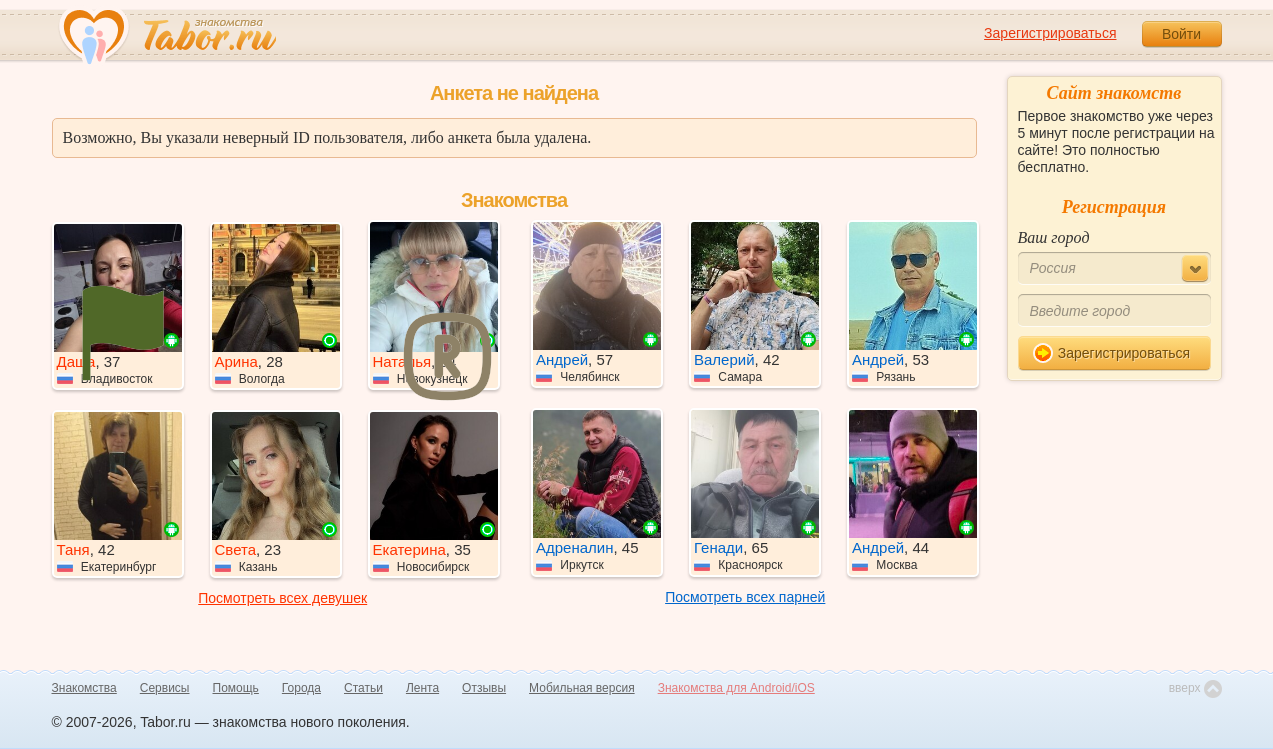 This screenshot has width=1273, height=749. What do you see at coordinates (447, 356) in the screenshot?
I see `indicates registered trademark or rights reserved` at bounding box center [447, 356].